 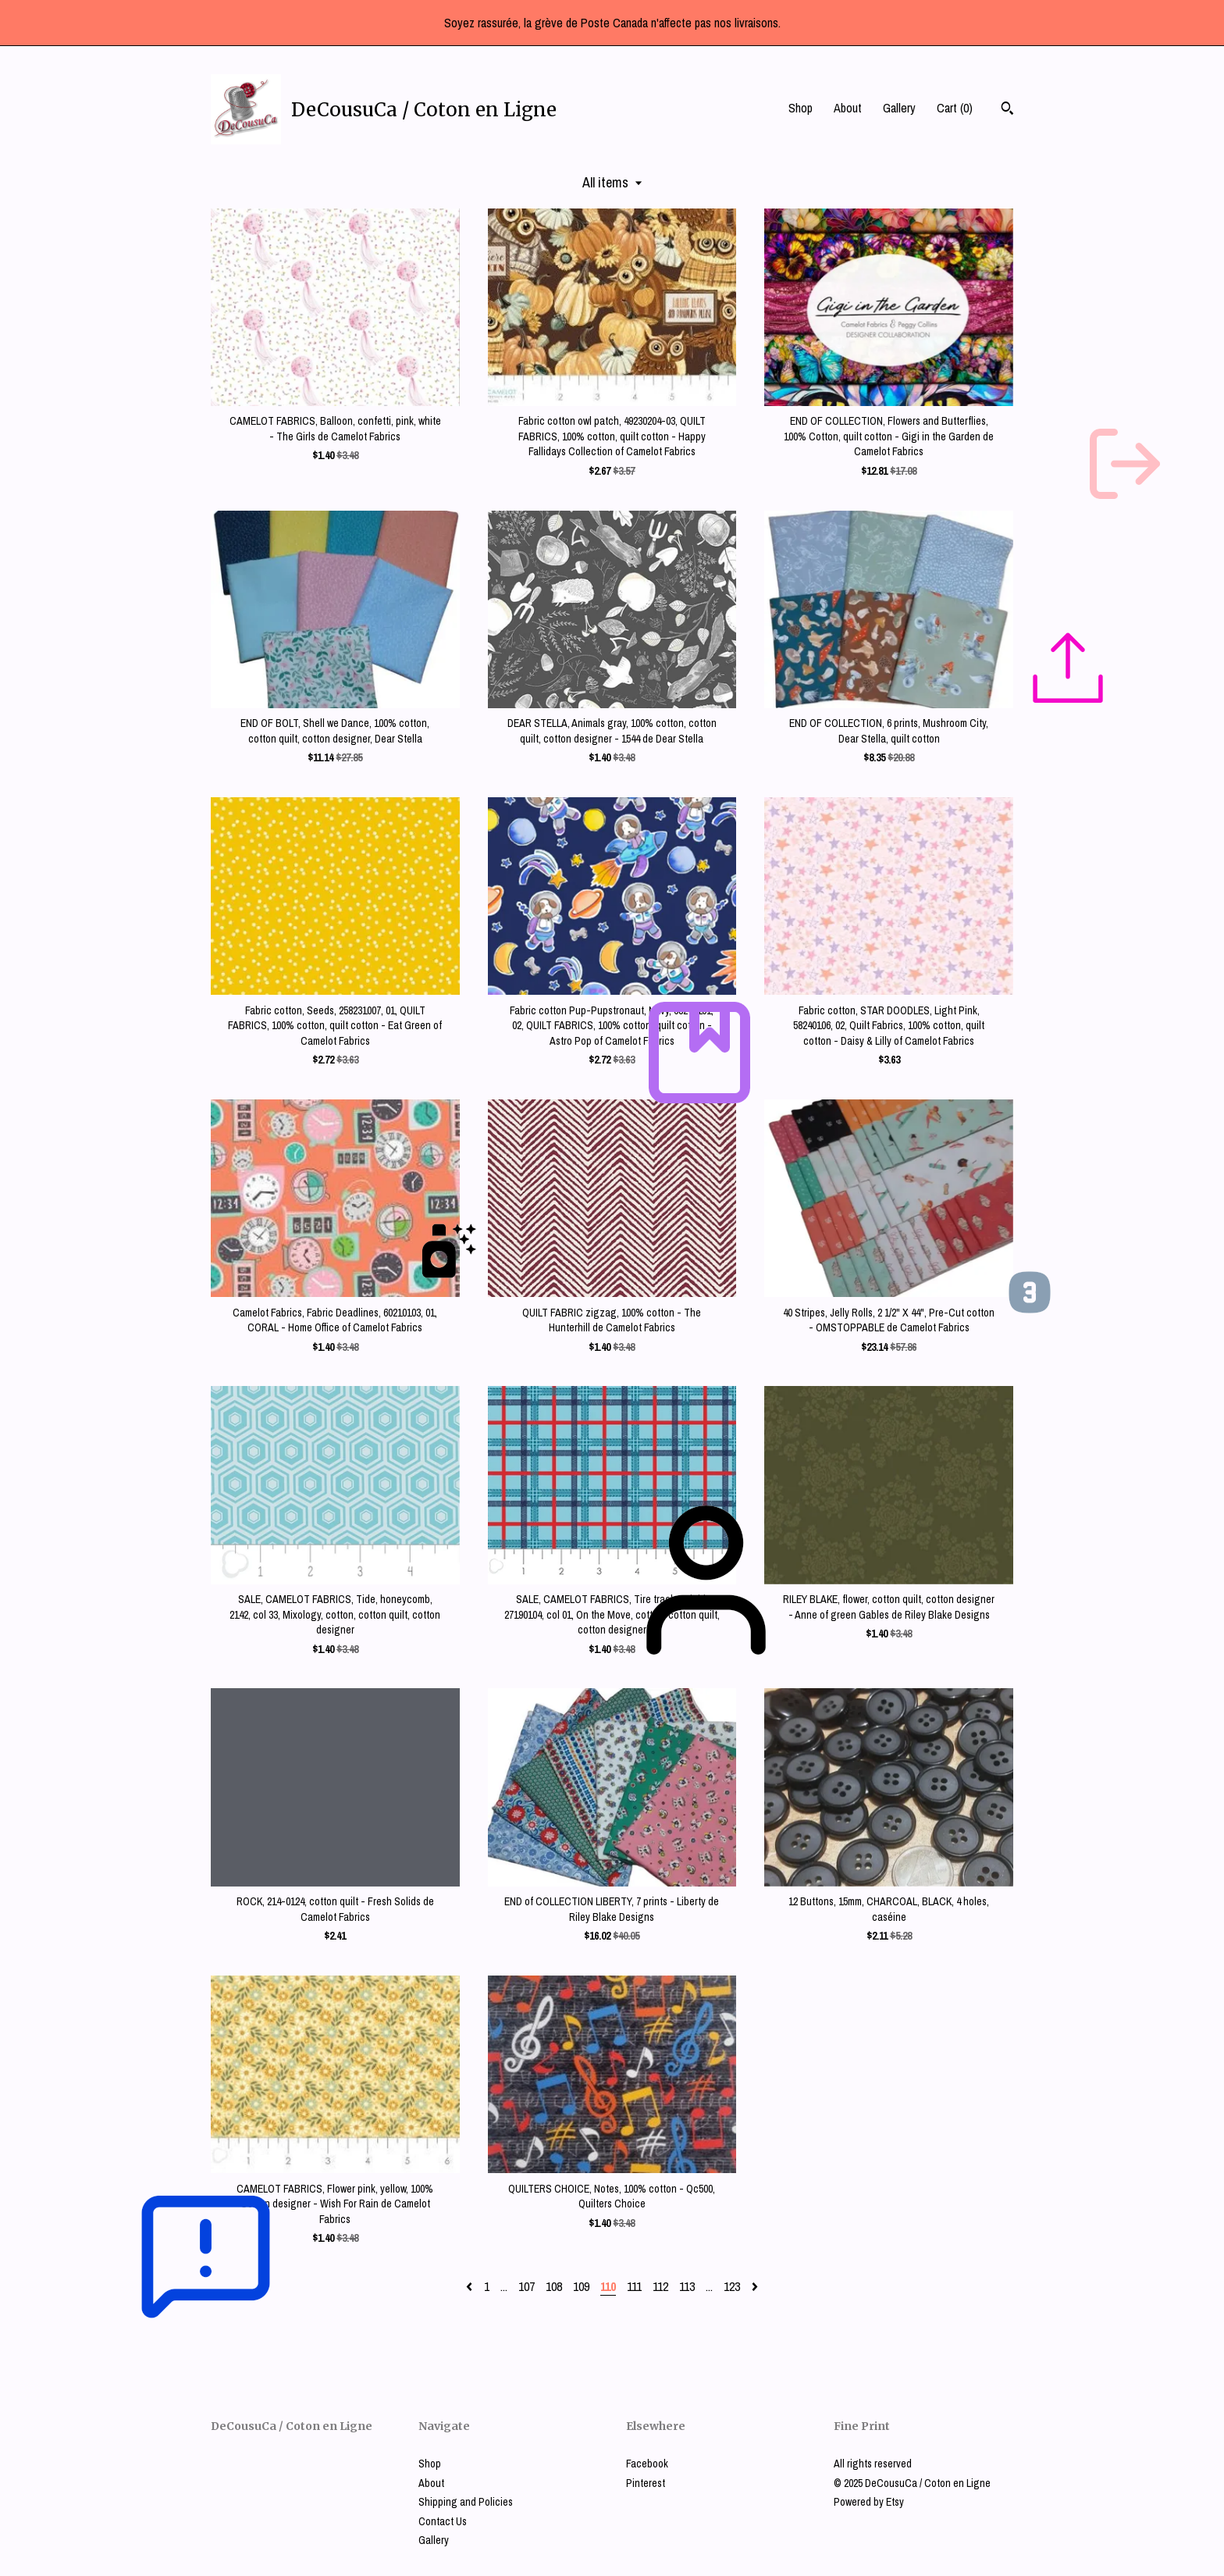 I want to click on indicates step 3 in a multi-step process, so click(x=1030, y=1292).